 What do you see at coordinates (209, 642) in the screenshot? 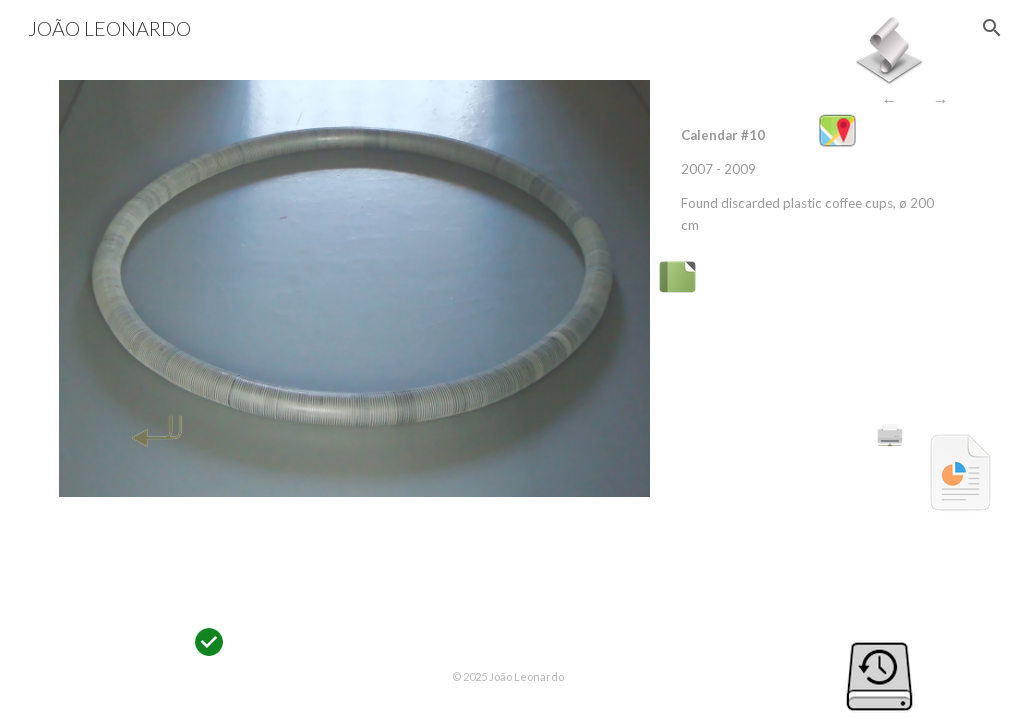
I see `confirm or apply changes in a dialog` at bounding box center [209, 642].